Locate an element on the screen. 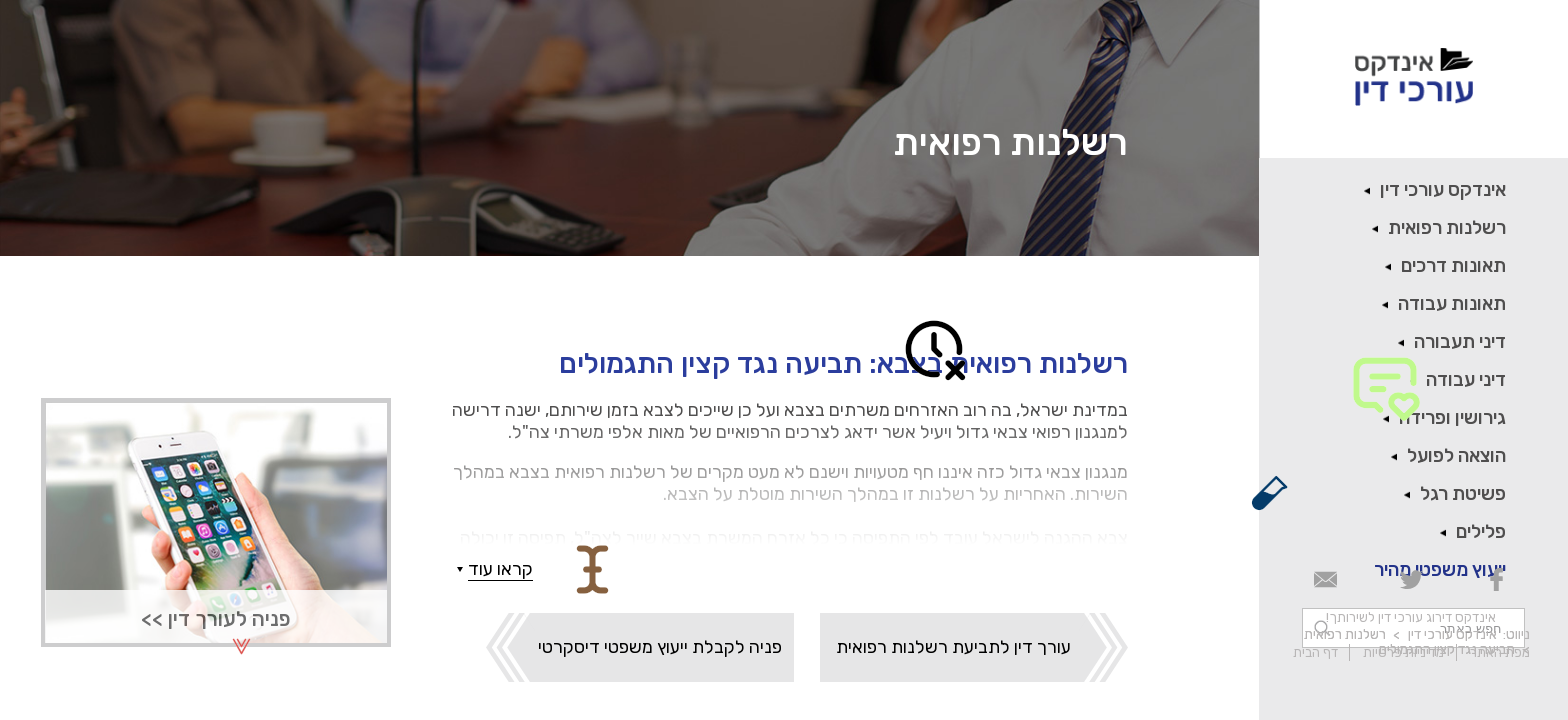  view liked or favorited messages is located at coordinates (1385, 386).